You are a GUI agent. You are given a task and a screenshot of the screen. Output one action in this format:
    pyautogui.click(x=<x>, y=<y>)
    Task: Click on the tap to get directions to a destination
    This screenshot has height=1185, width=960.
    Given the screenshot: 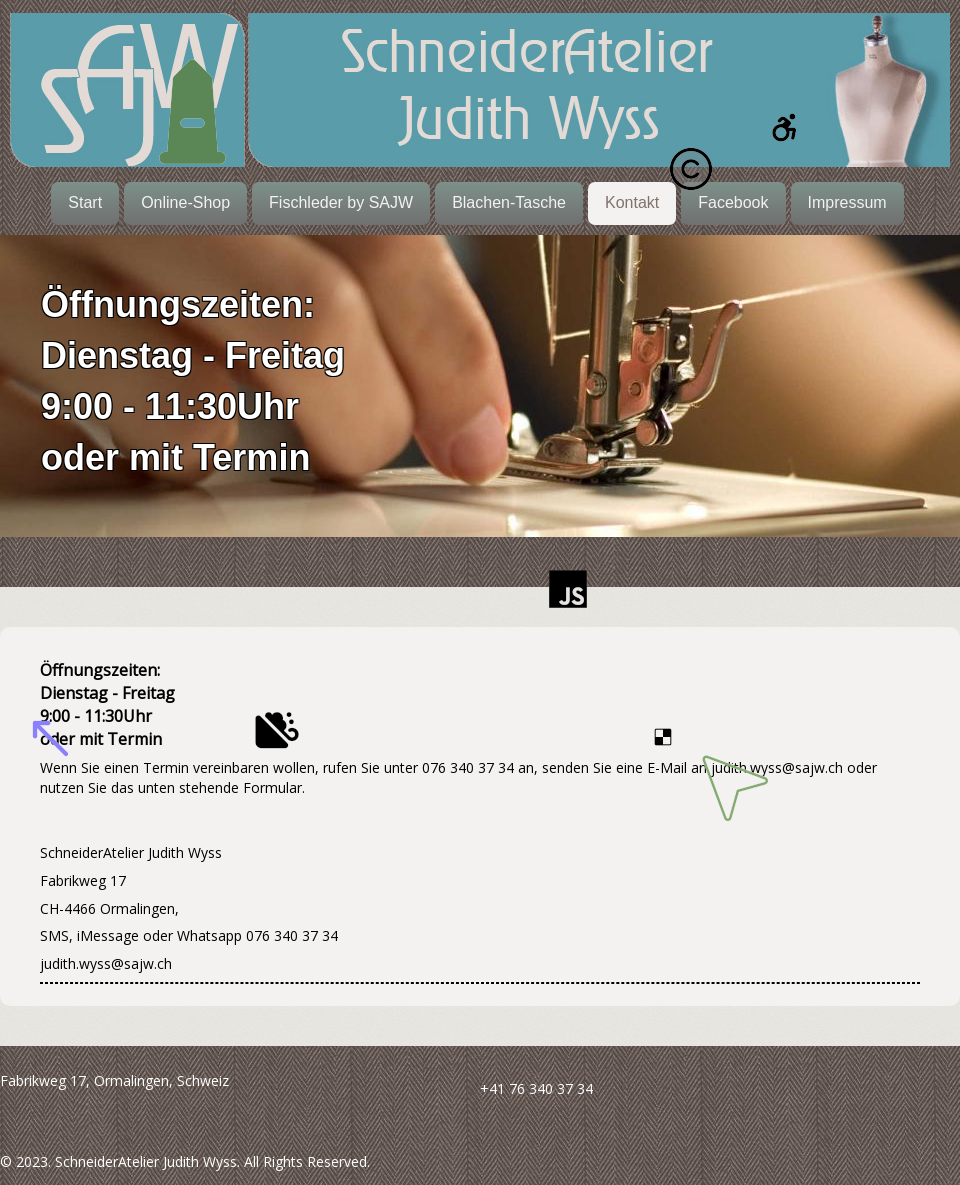 What is the action you would take?
    pyautogui.click(x=730, y=783)
    